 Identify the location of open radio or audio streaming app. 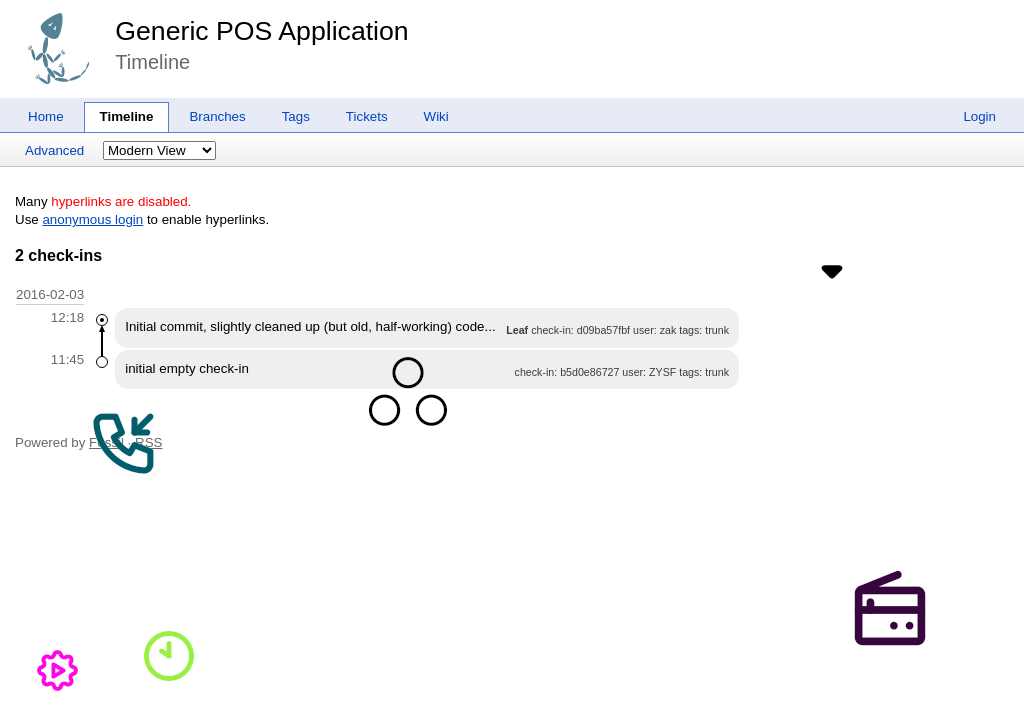
(890, 610).